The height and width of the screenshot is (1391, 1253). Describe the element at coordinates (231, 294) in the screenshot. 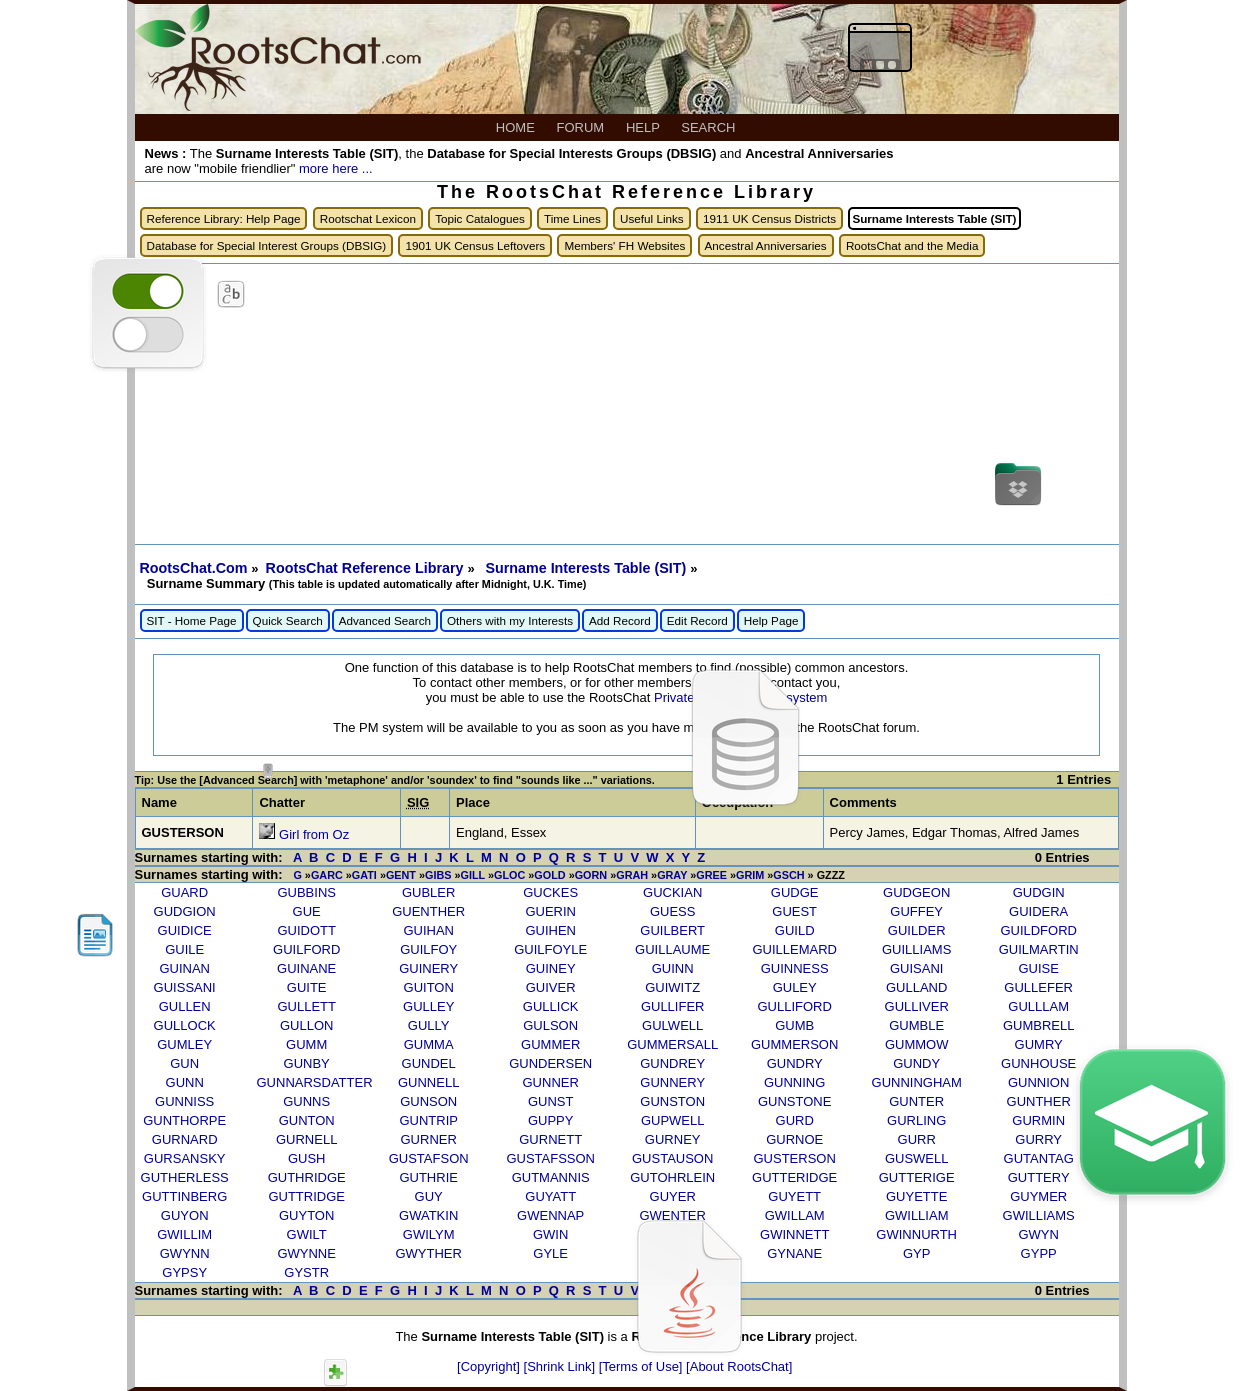

I see `open the font viewer application` at that location.